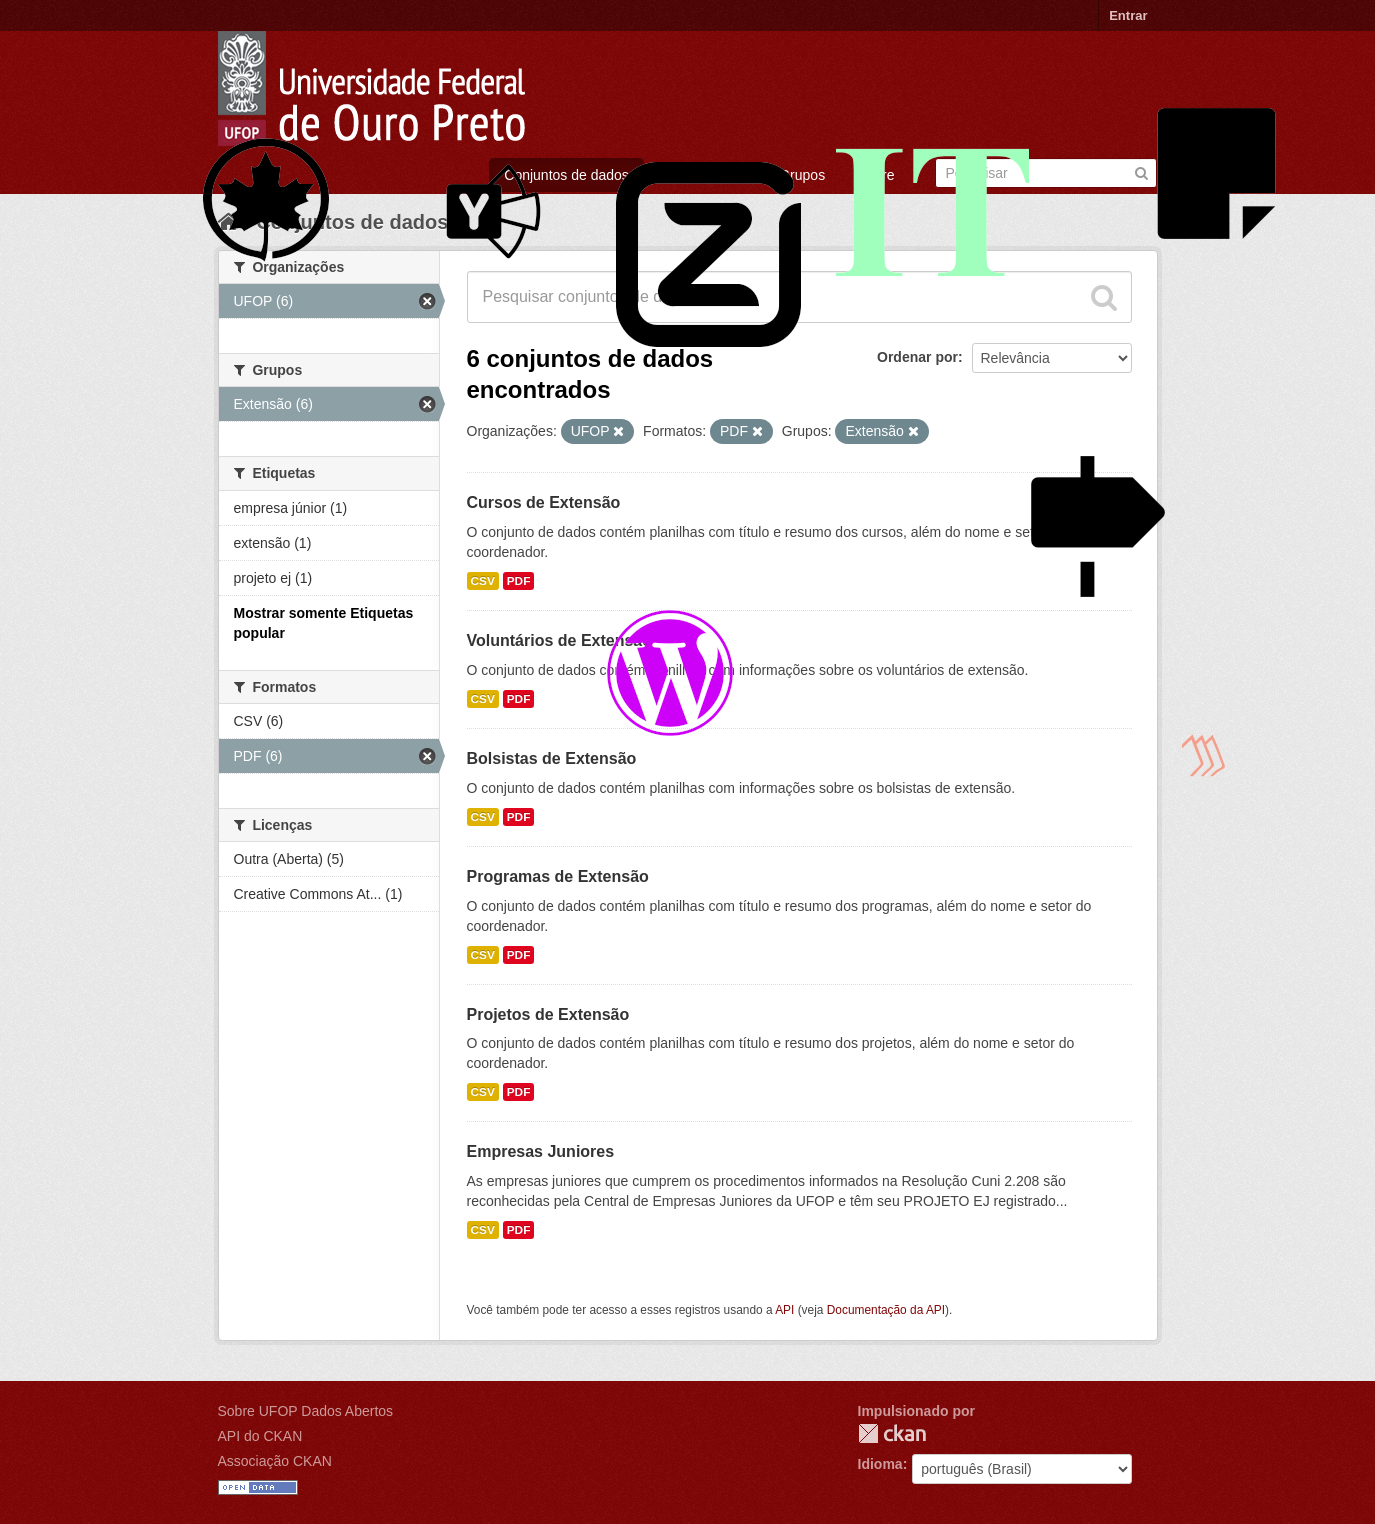 This screenshot has height=1524, width=1375. What do you see at coordinates (1094, 526) in the screenshot?
I see `get directions or navigate to a destination` at bounding box center [1094, 526].